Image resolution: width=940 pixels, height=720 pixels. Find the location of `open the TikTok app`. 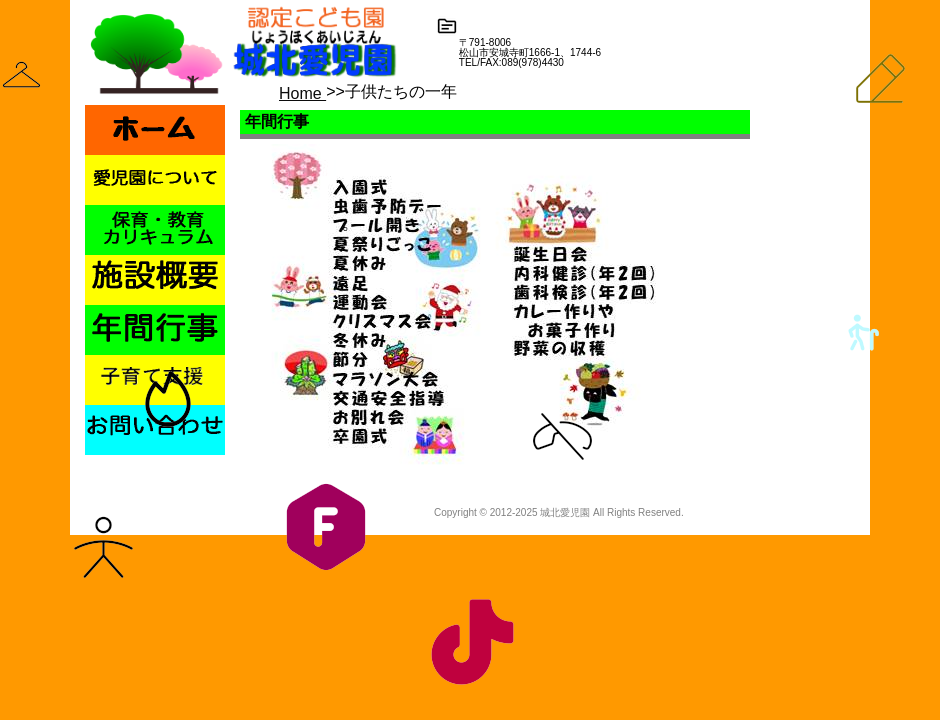

open the TikTok app is located at coordinates (472, 643).